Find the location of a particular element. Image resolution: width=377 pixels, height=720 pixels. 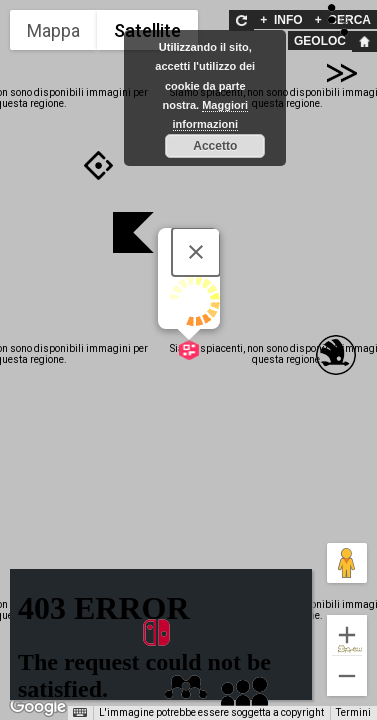

open Mendeley reference manager is located at coordinates (186, 687).